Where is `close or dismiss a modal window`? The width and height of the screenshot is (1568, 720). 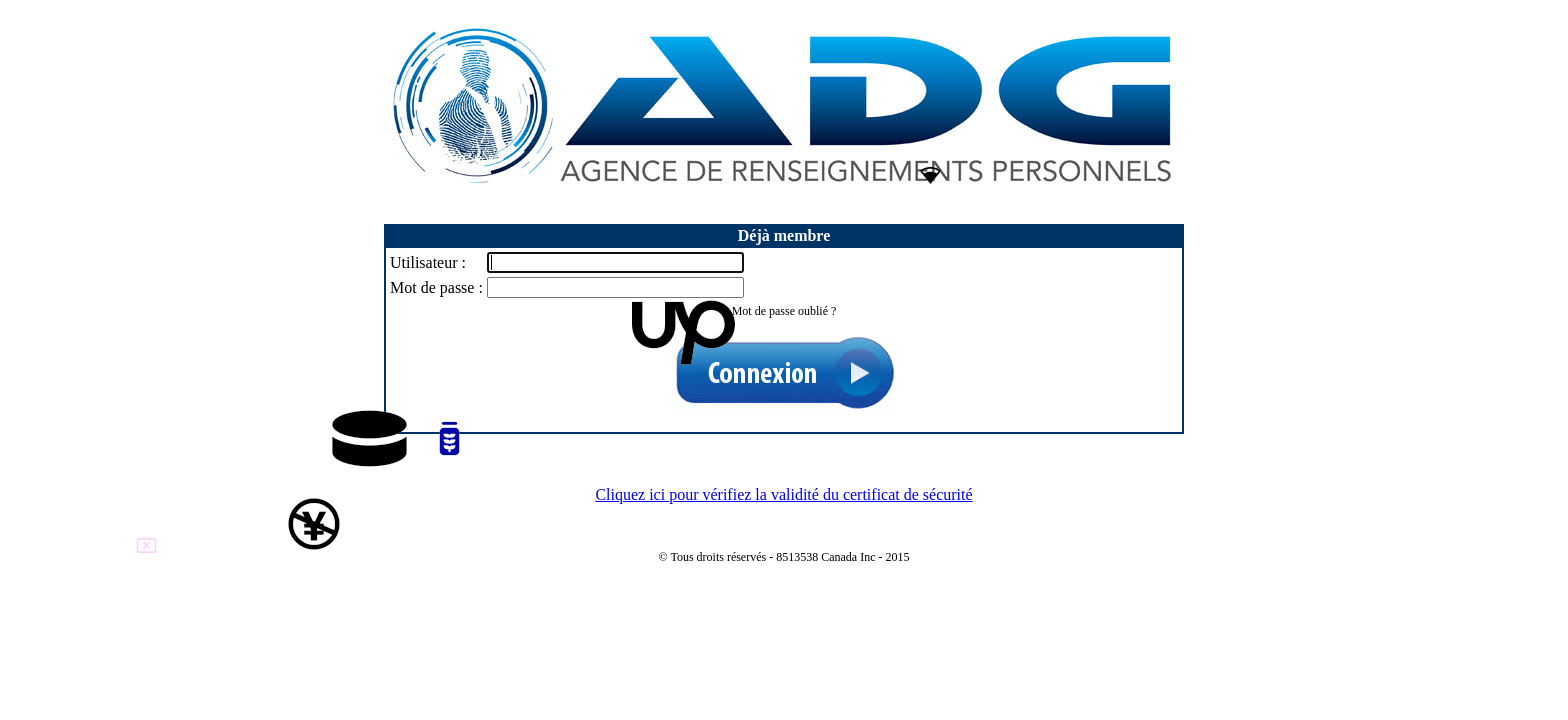
close or dismiss a modal window is located at coordinates (146, 545).